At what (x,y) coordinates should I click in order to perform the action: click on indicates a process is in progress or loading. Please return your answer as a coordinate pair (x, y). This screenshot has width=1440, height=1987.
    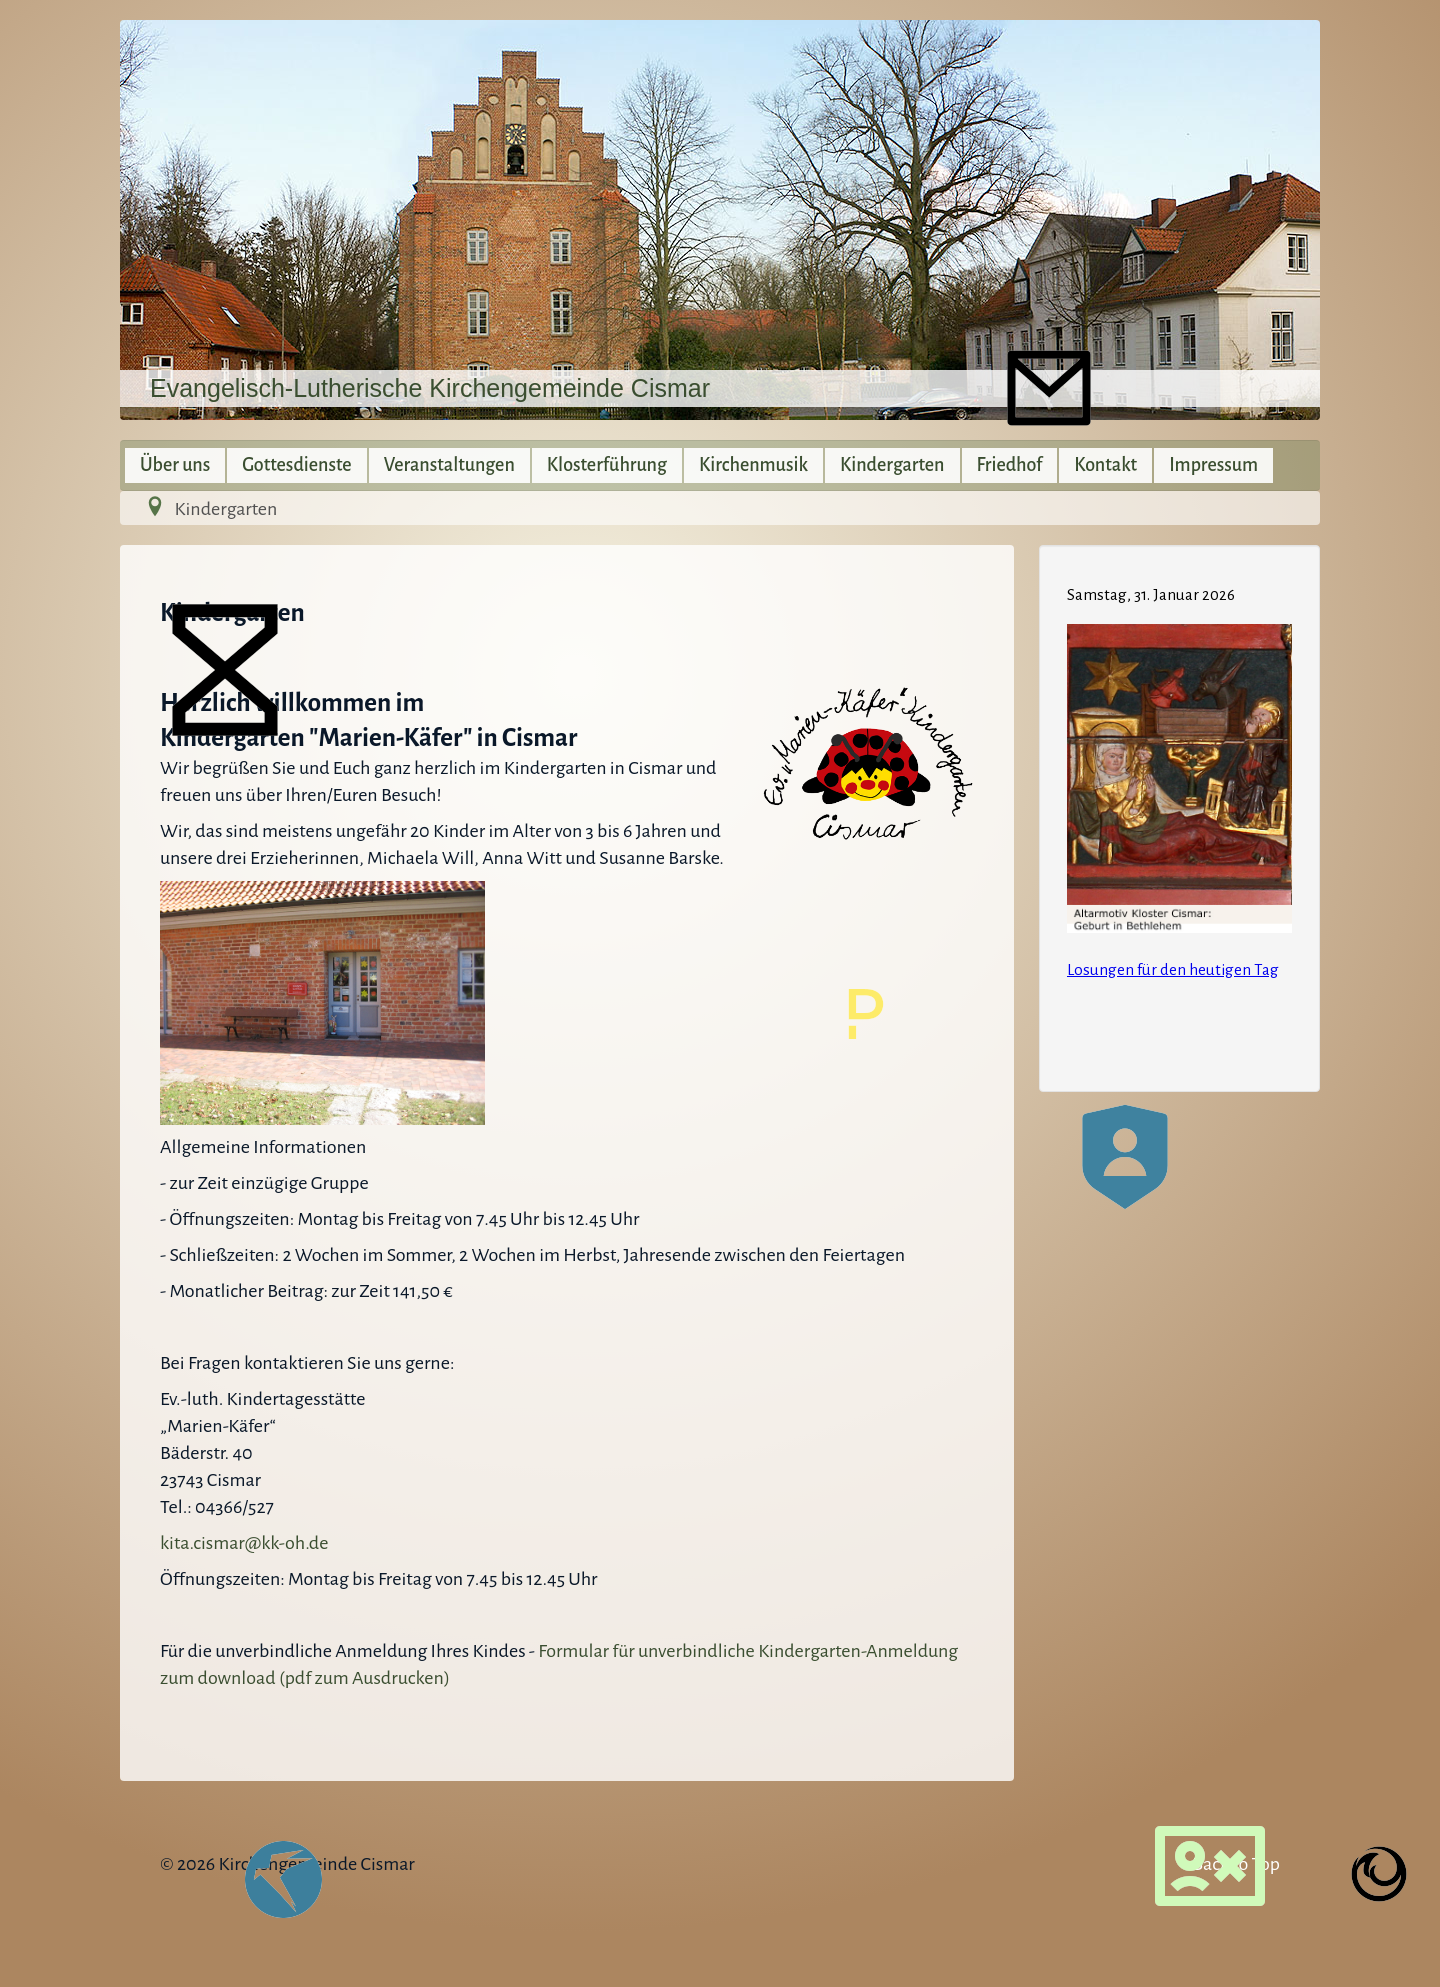
    Looking at the image, I should click on (225, 670).